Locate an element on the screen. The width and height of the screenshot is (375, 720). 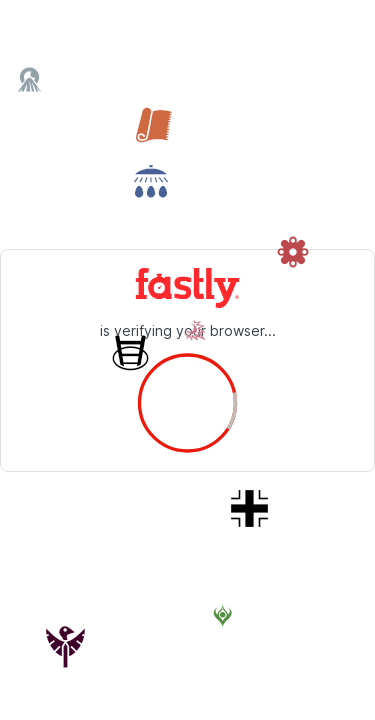
royal or ceremonial item in a fantasy game inventory is located at coordinates (65, 646).